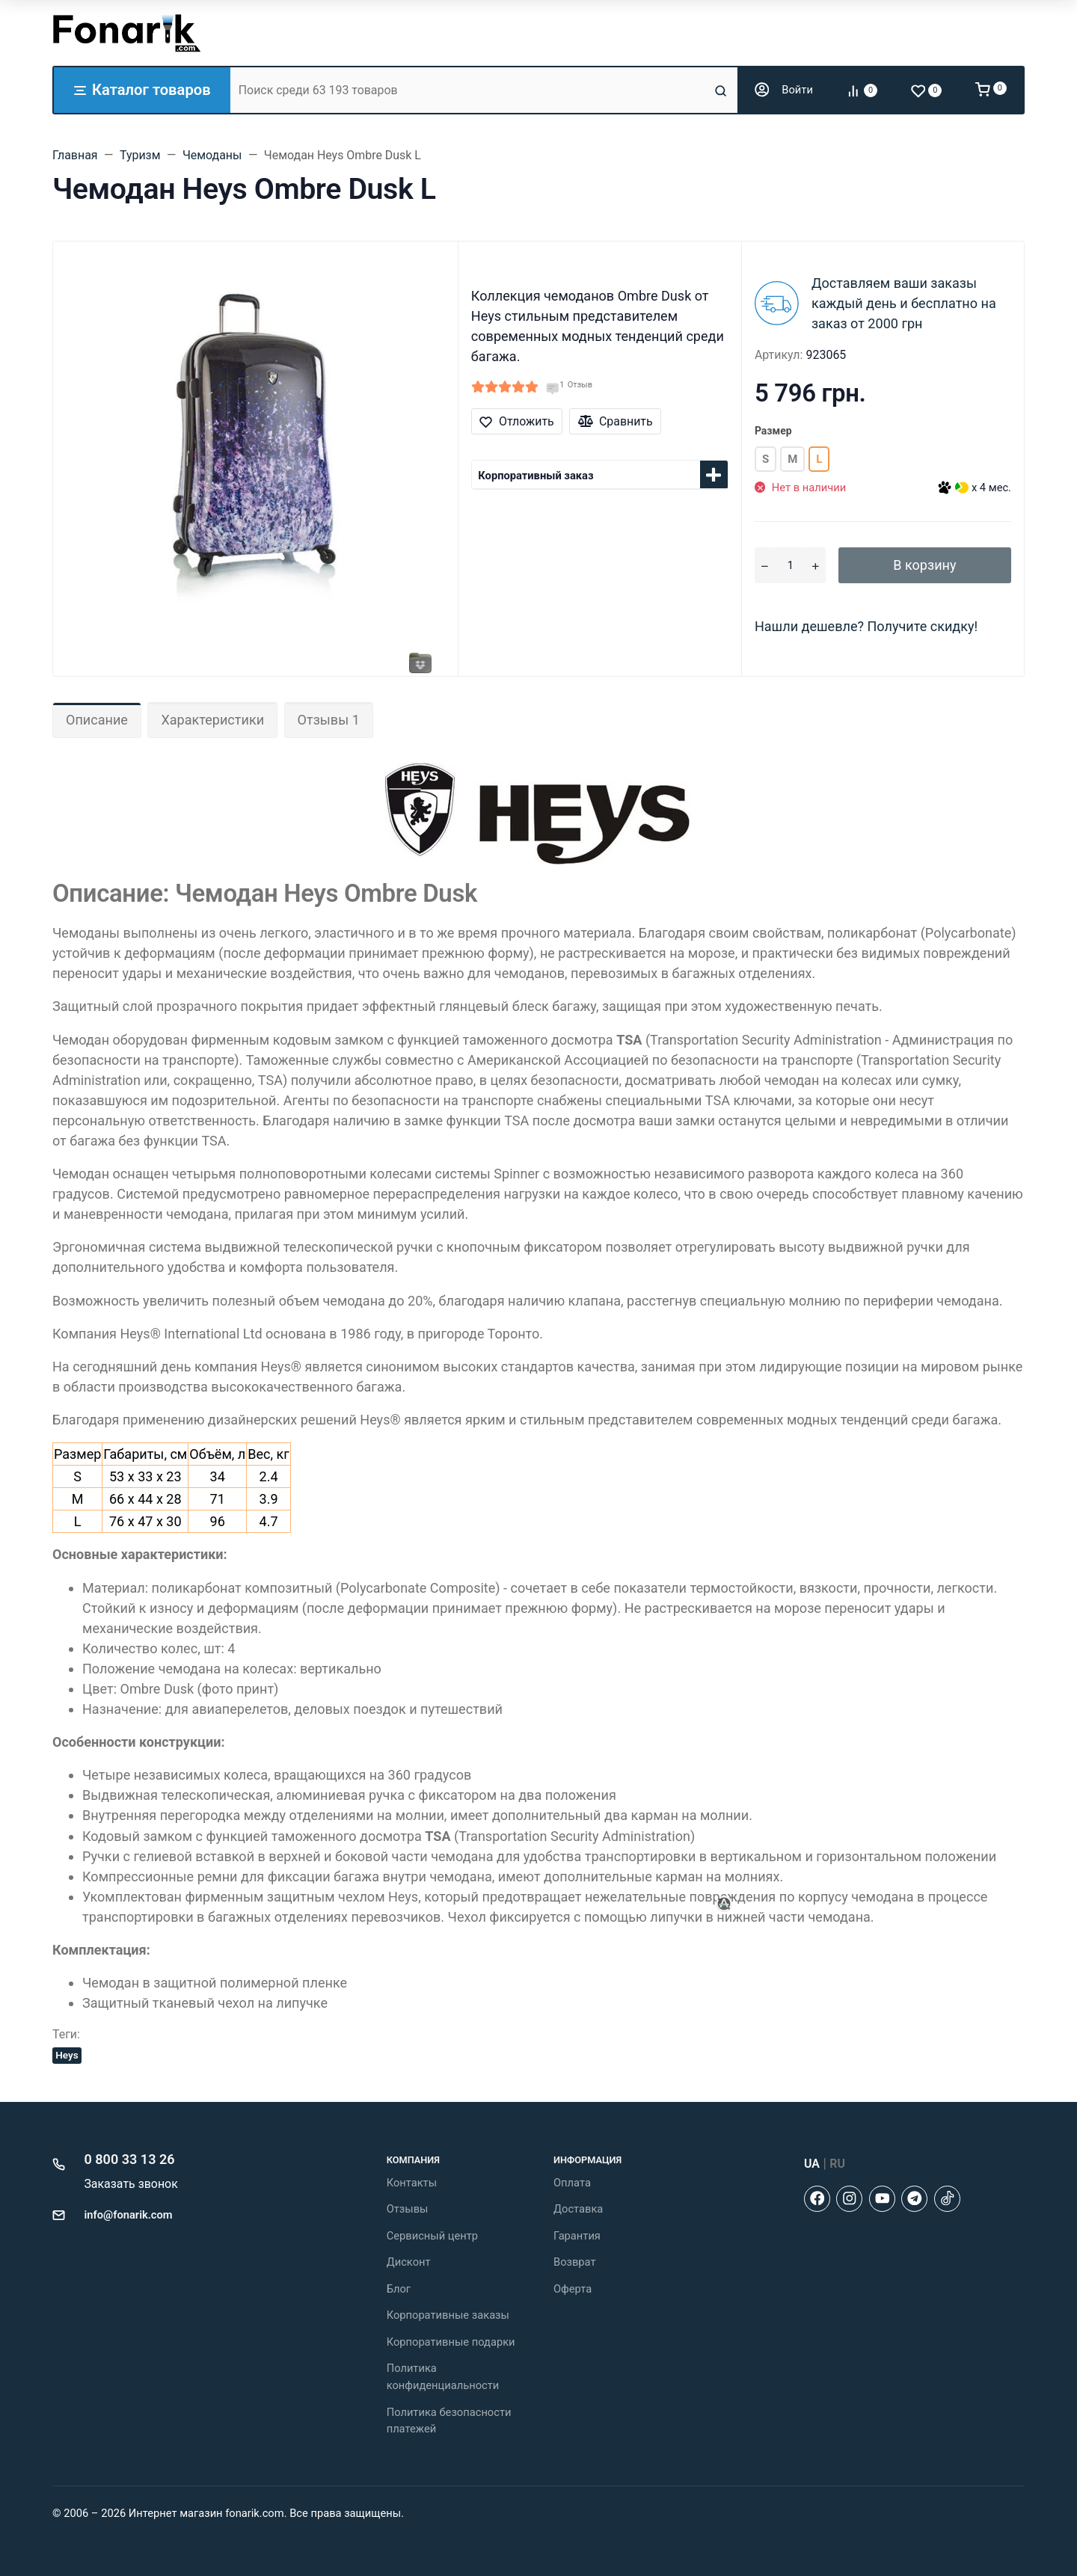 The width and height of the screenshot is (1077, 2576). Describe the element at coordinates (724, 1904) in the screenshot. I see `check for available software updates` at that location.